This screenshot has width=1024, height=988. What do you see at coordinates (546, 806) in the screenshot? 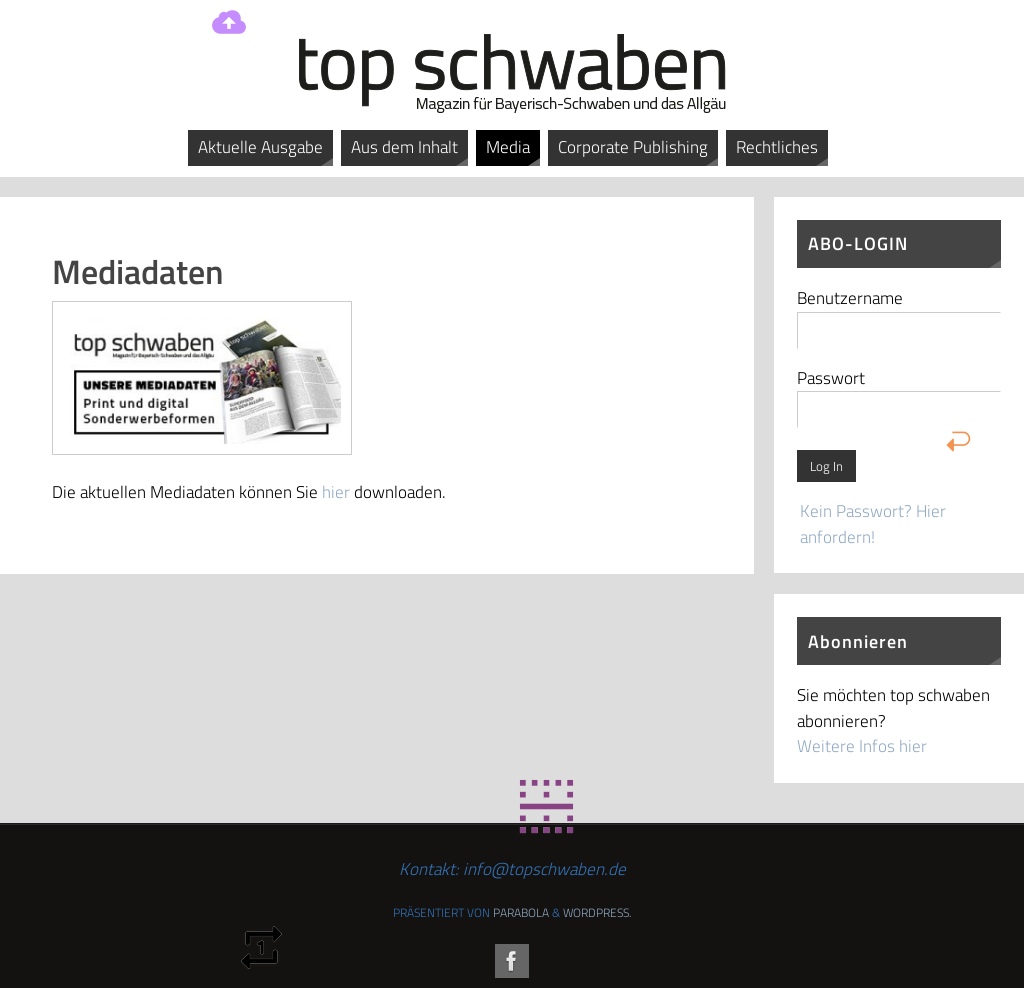
I see `add horizontal border to selected cells` at bounding box center [546, 806].